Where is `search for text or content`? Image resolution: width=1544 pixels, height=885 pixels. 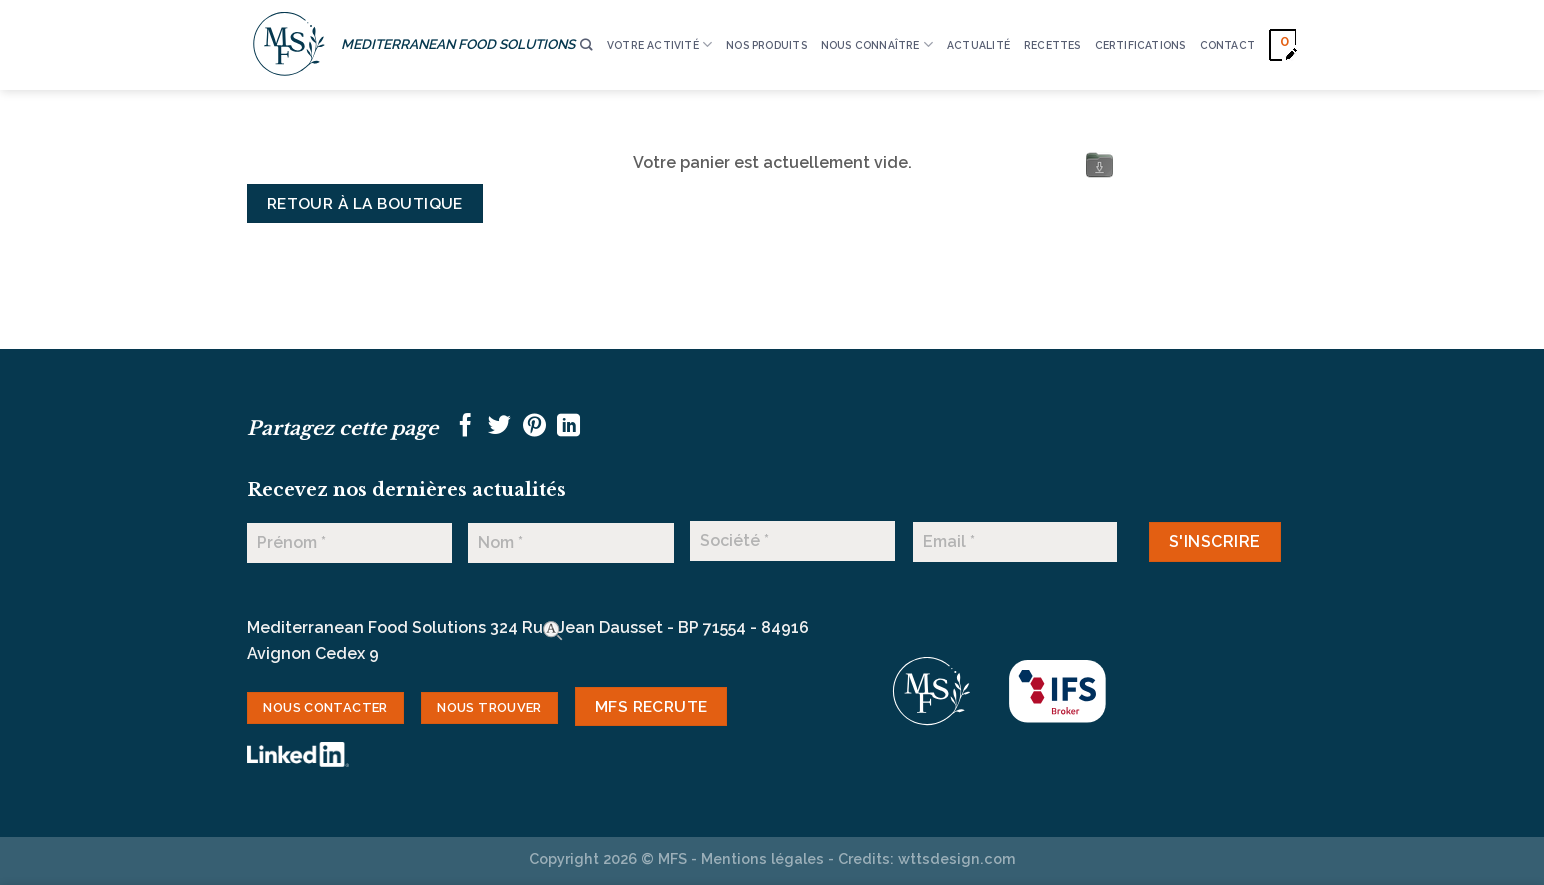
search for text or content is located at coordinates (552, 630).